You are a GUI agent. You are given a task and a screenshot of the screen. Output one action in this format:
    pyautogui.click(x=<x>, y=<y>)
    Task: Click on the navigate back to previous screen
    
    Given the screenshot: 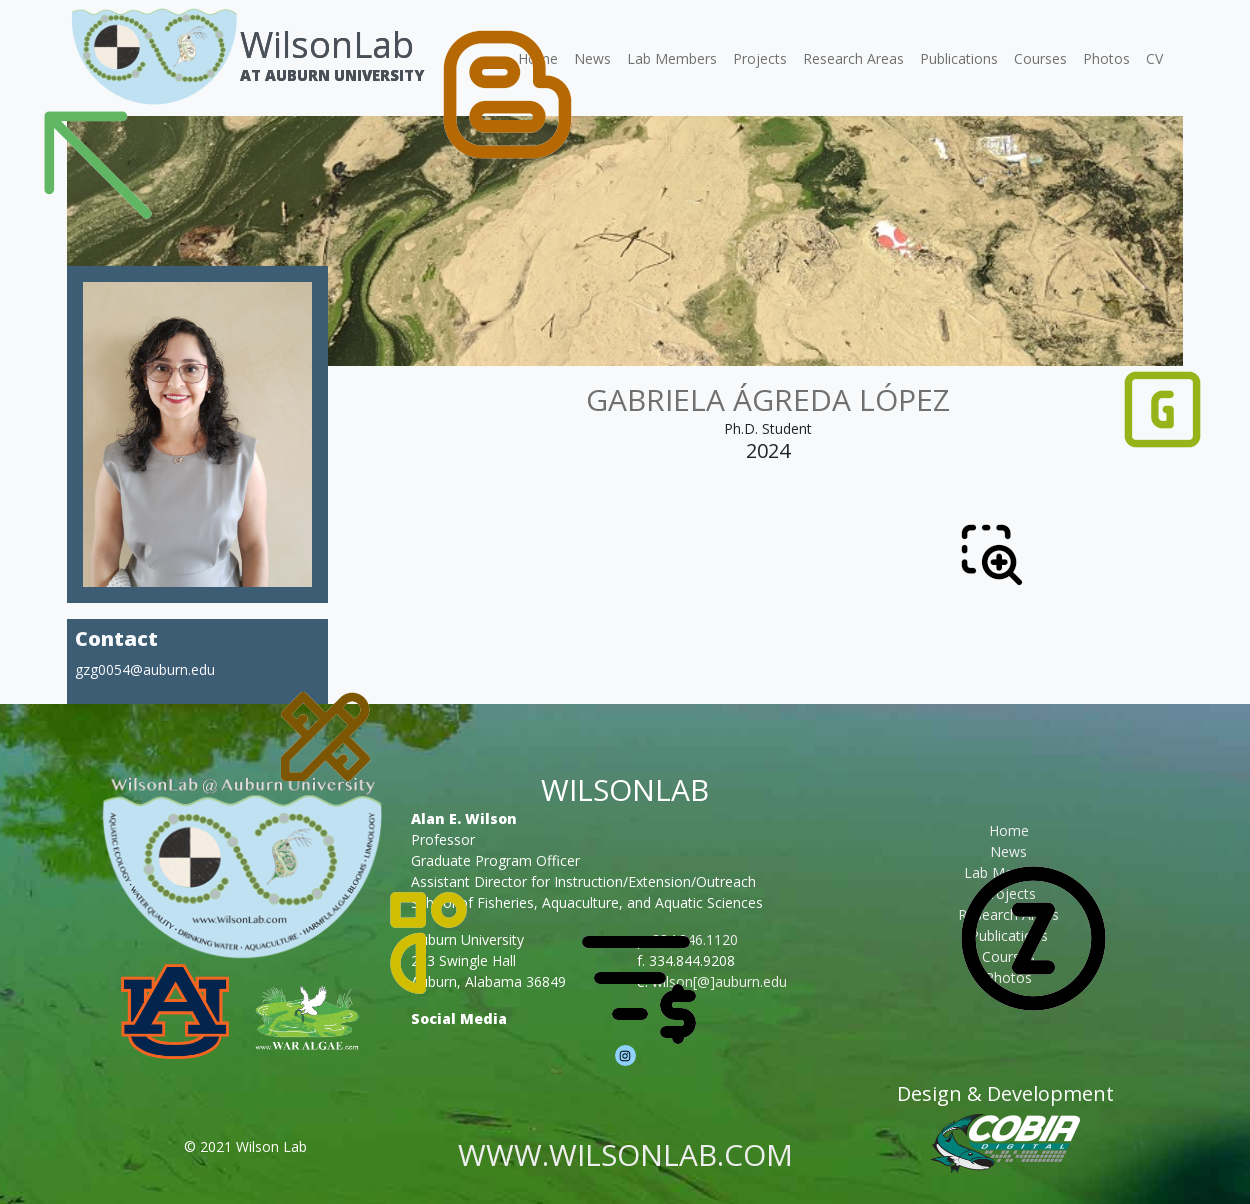 What is the action you would take?
    pyautogui.click(x=98, y=165)
    